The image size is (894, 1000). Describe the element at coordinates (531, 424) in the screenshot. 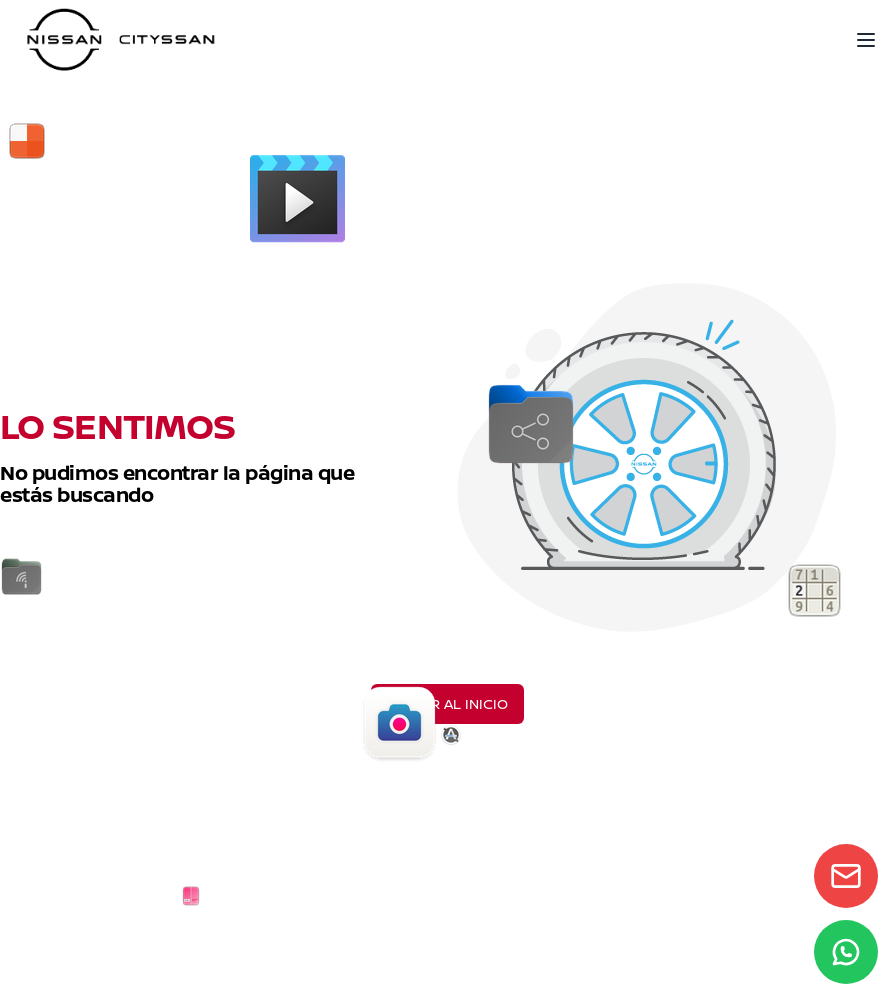

I see `open your public shared folder` at that location.